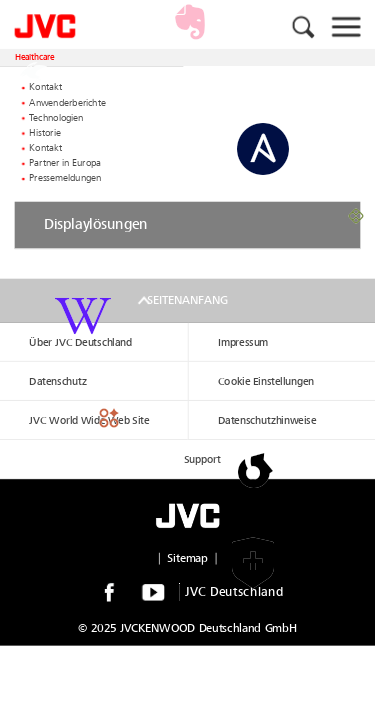  What do you see at coordinates (83, 316) in the screenshot?
I see `open Wikipedia` at bounding box center [83, 316].